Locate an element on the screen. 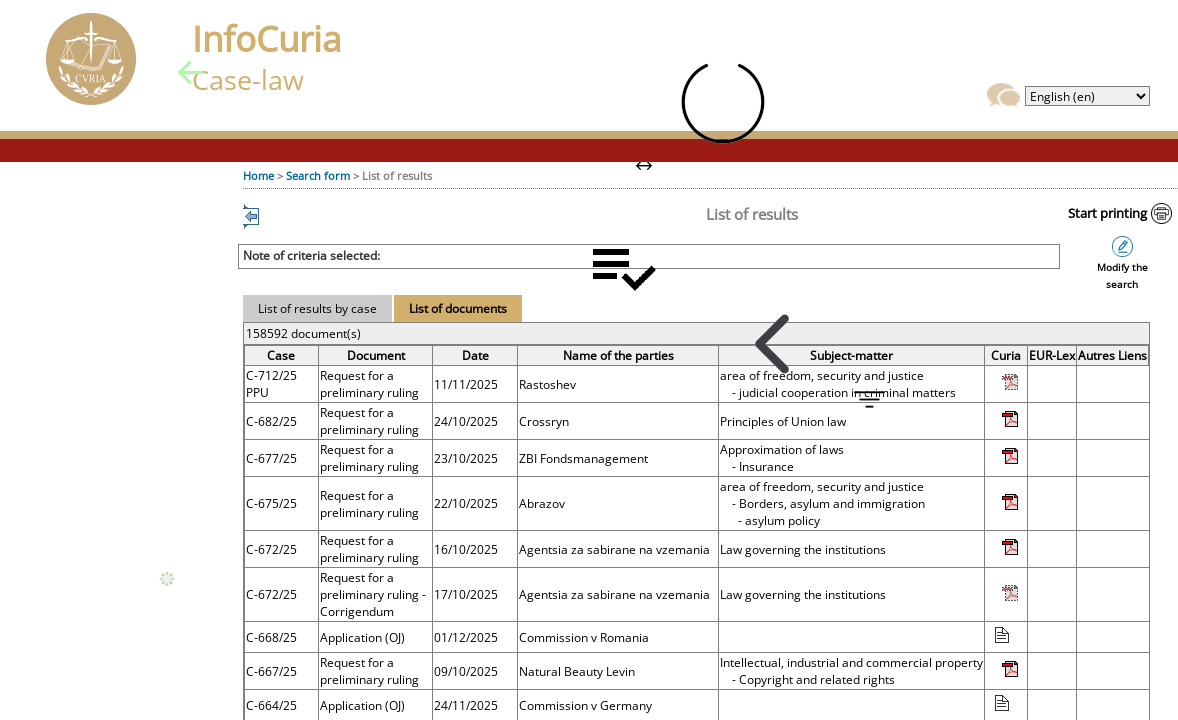  resize or adjust width horizontally is located at coordinates (644, 166).